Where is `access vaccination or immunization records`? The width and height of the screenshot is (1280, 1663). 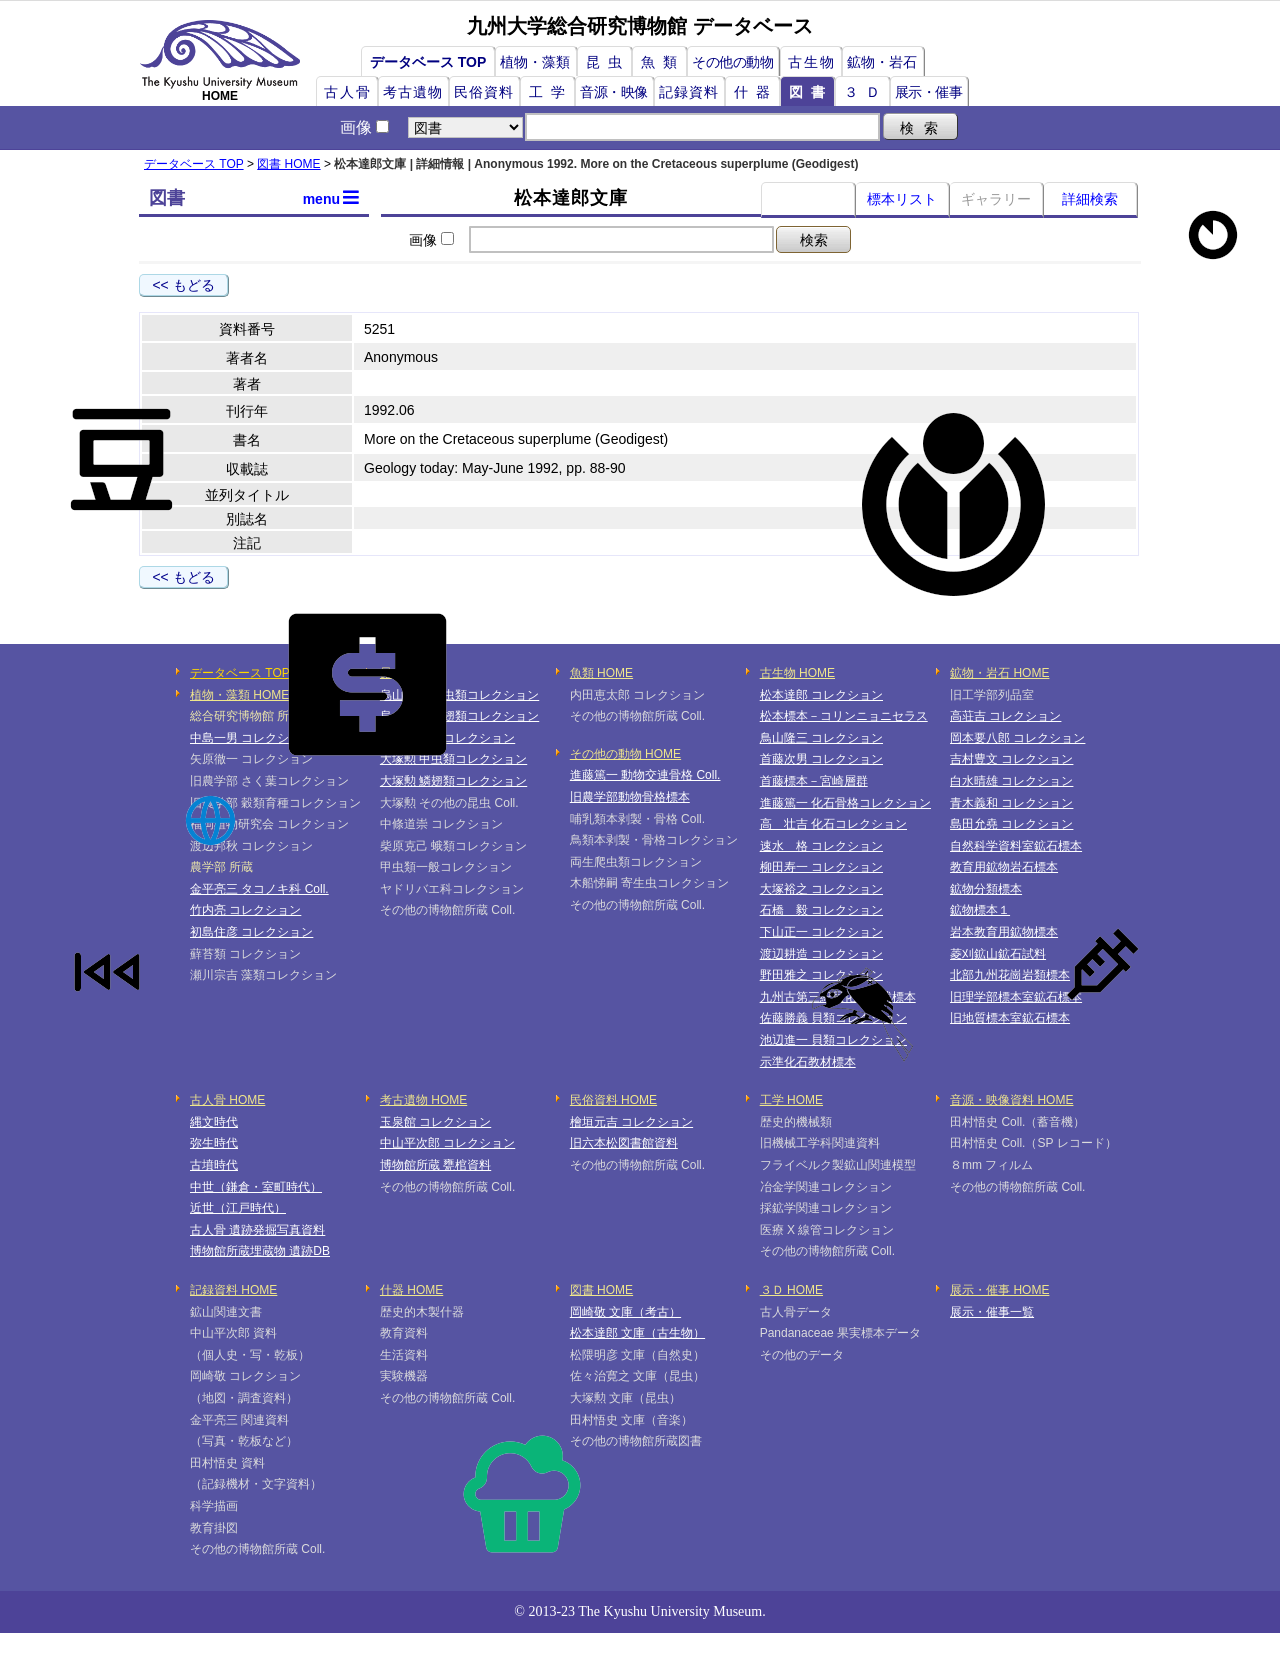
access vaccination or immunization records is located at coordinates (1103, 963).